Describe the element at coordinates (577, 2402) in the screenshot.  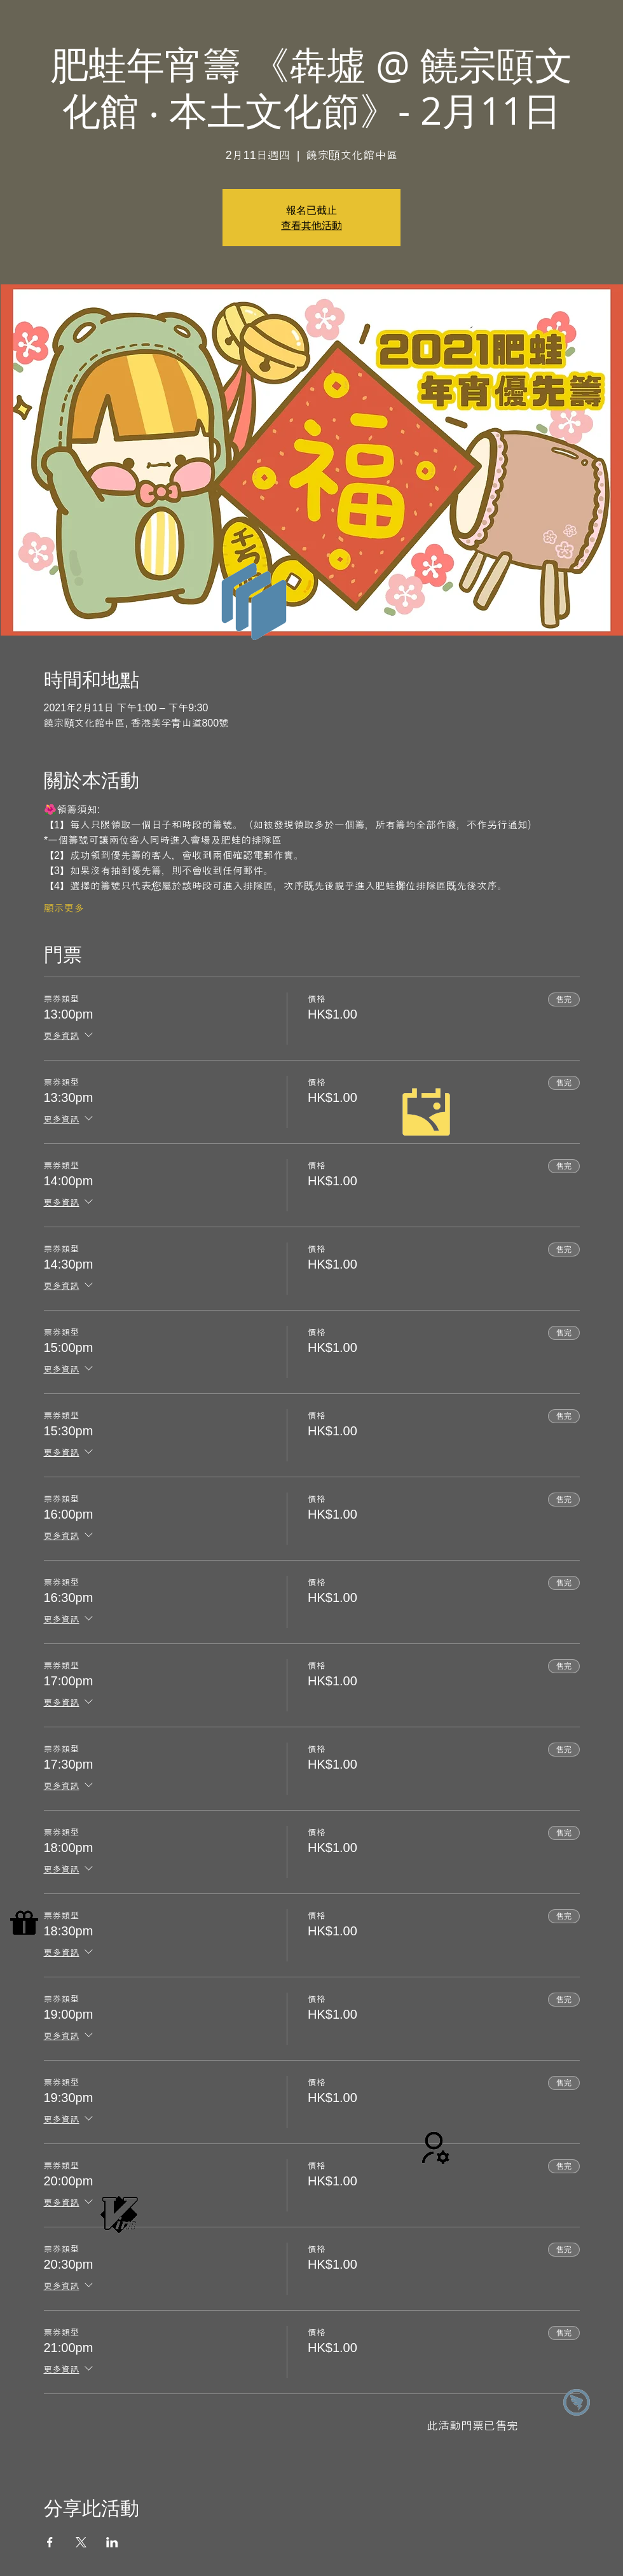
I see `open DingTalk app` at that location.